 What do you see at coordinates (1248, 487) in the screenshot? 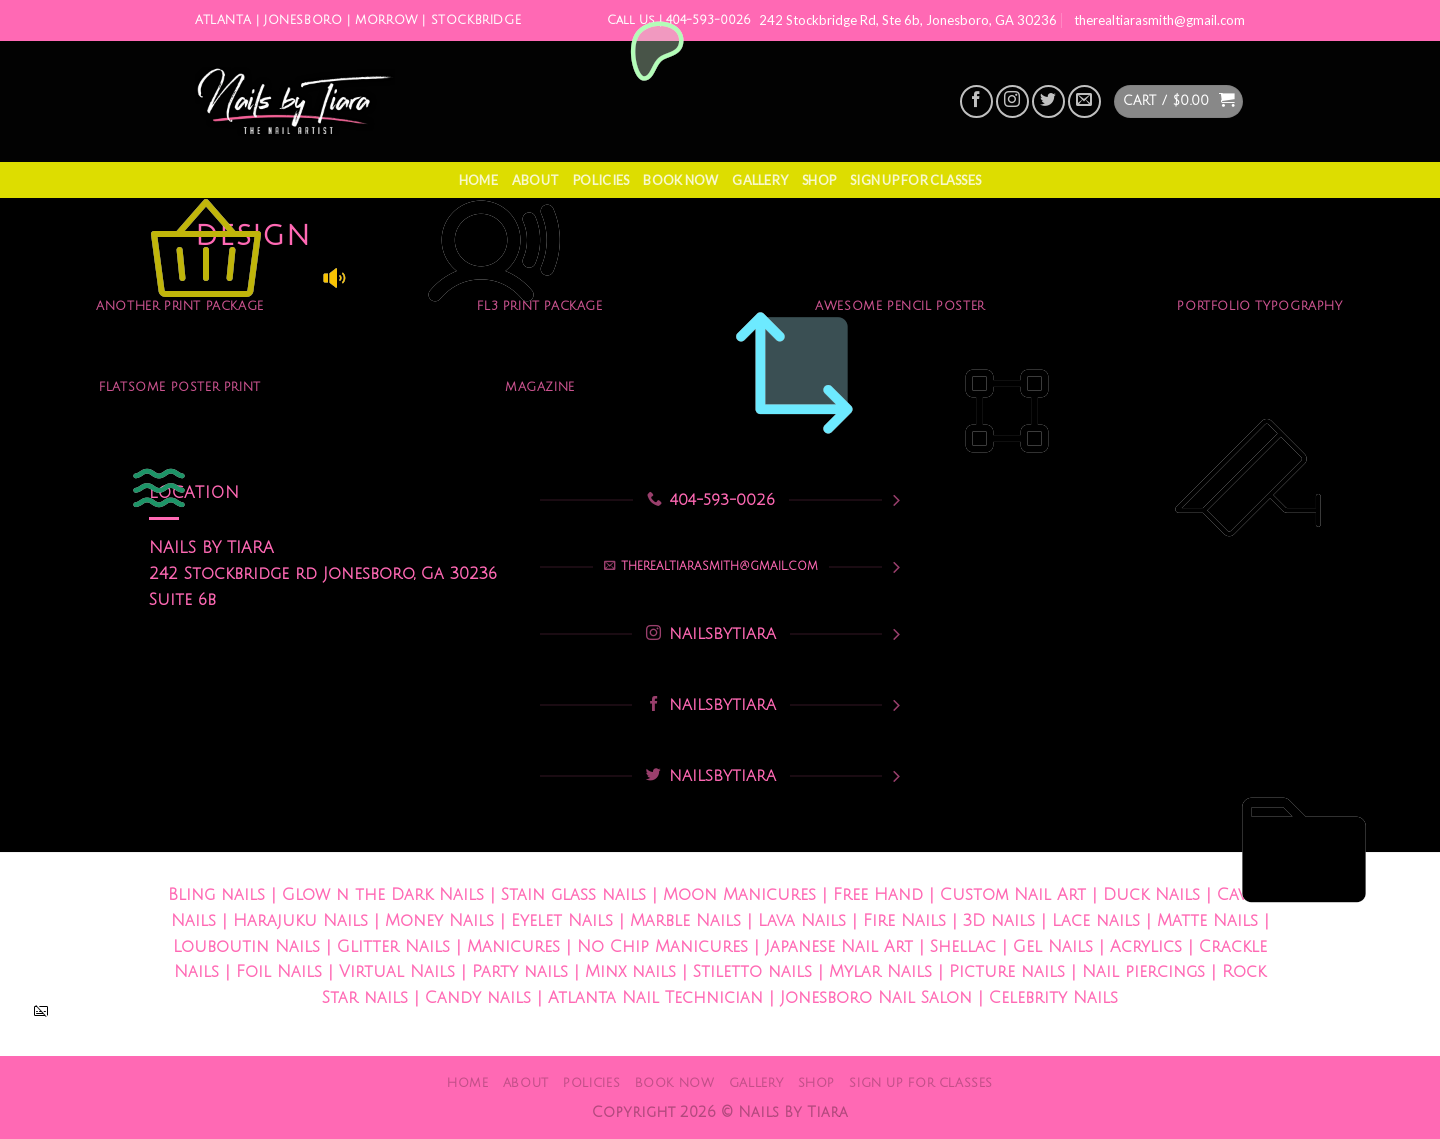
I see `access security camera settings` at bounding box center [1248, 487].